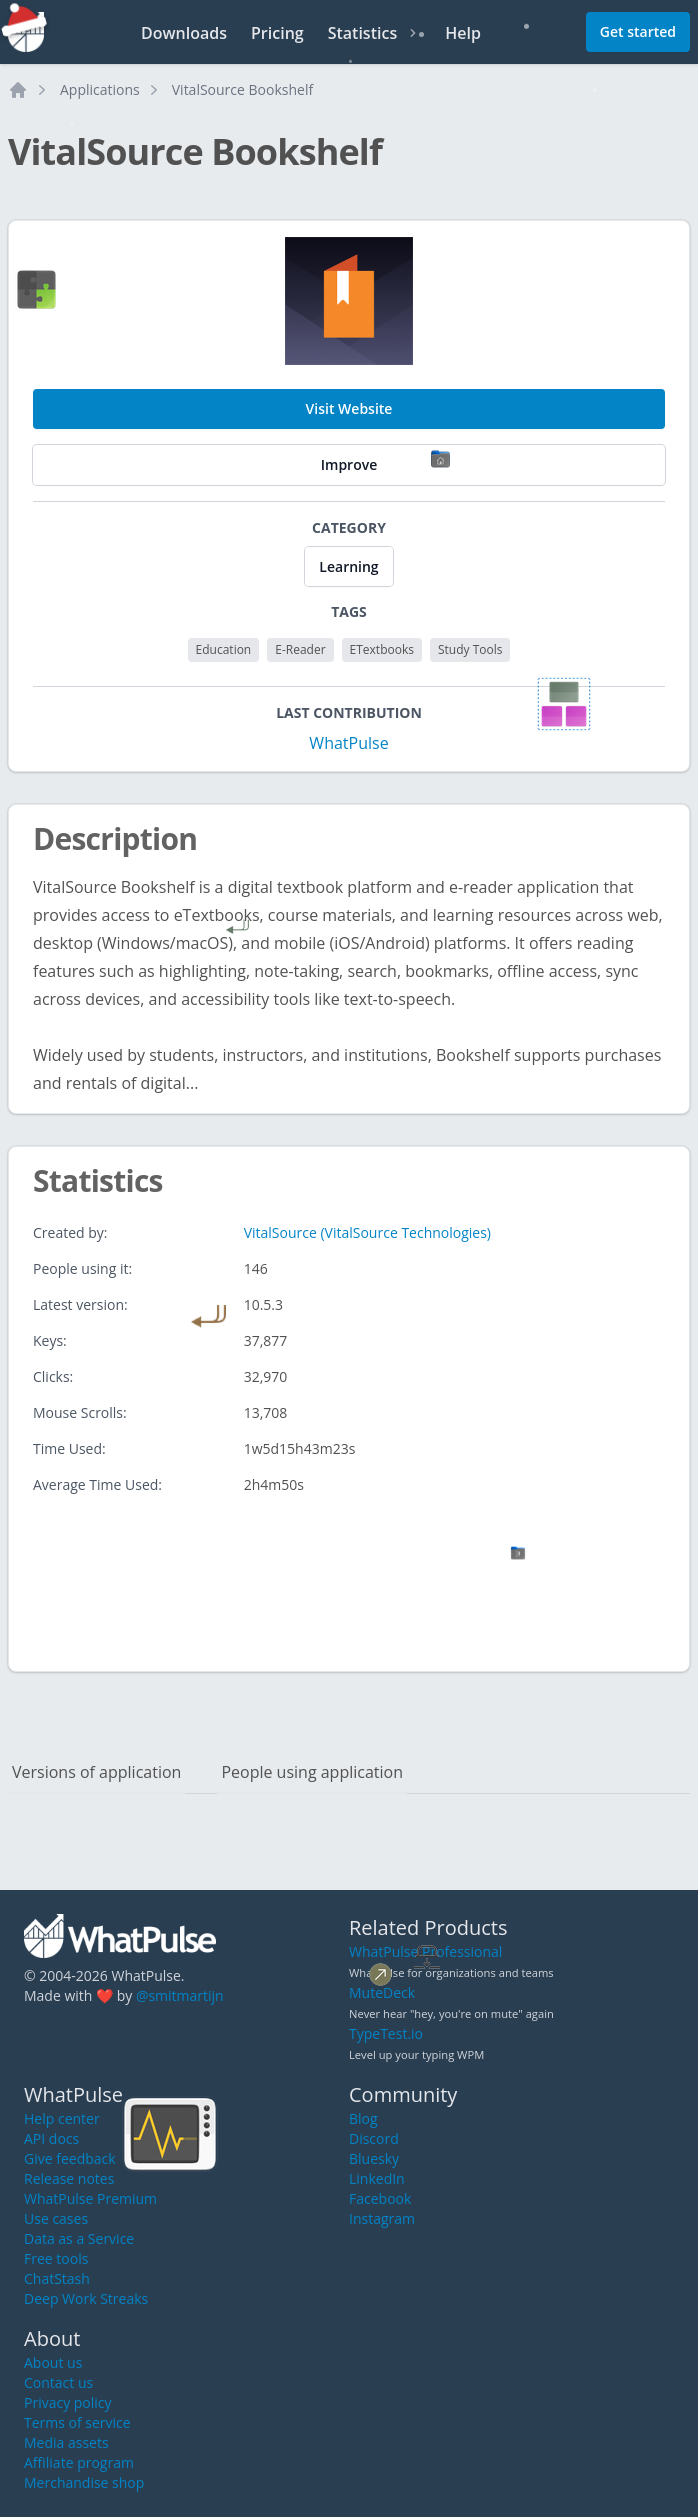  What do you see at coordinates (440, 458) in the screenshot?
I see `access your home folder` at bounding box center [440, 458].